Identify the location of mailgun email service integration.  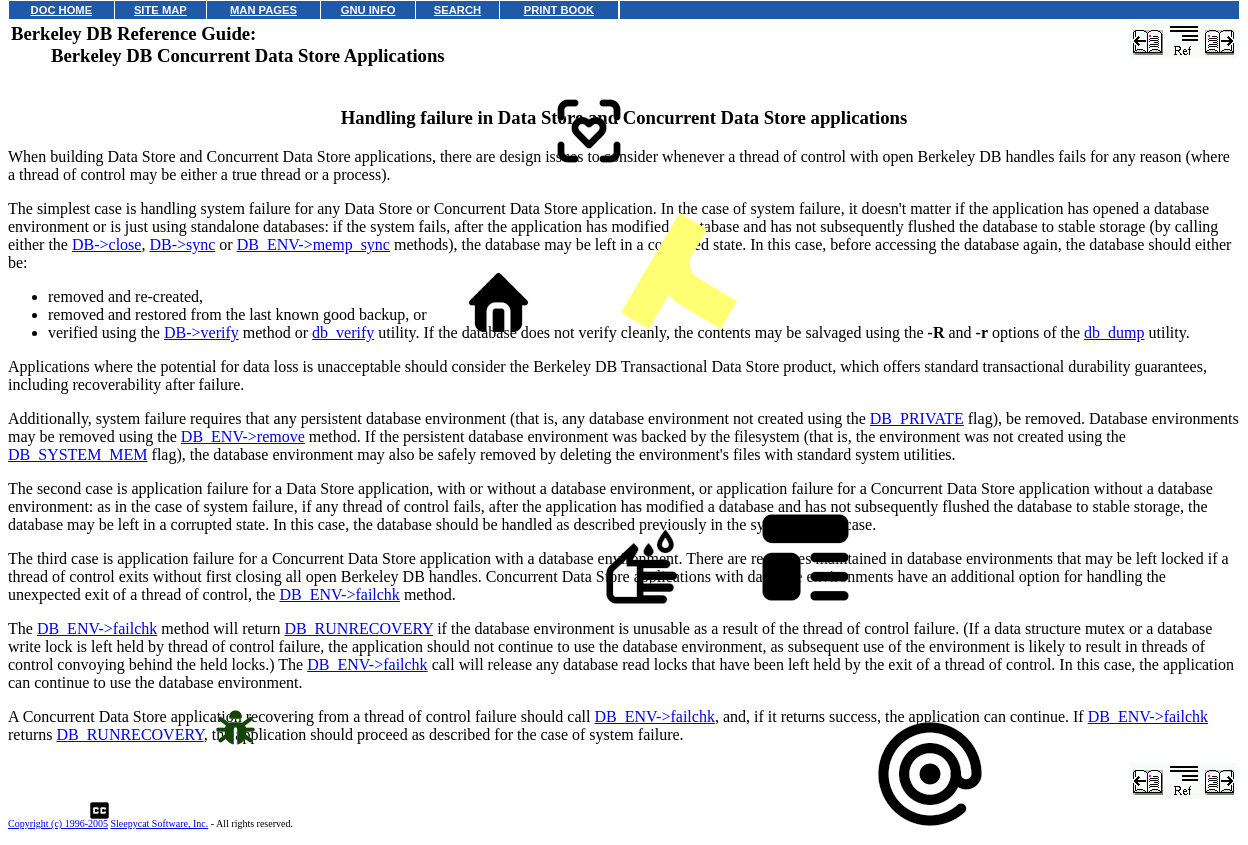
(930, 774).